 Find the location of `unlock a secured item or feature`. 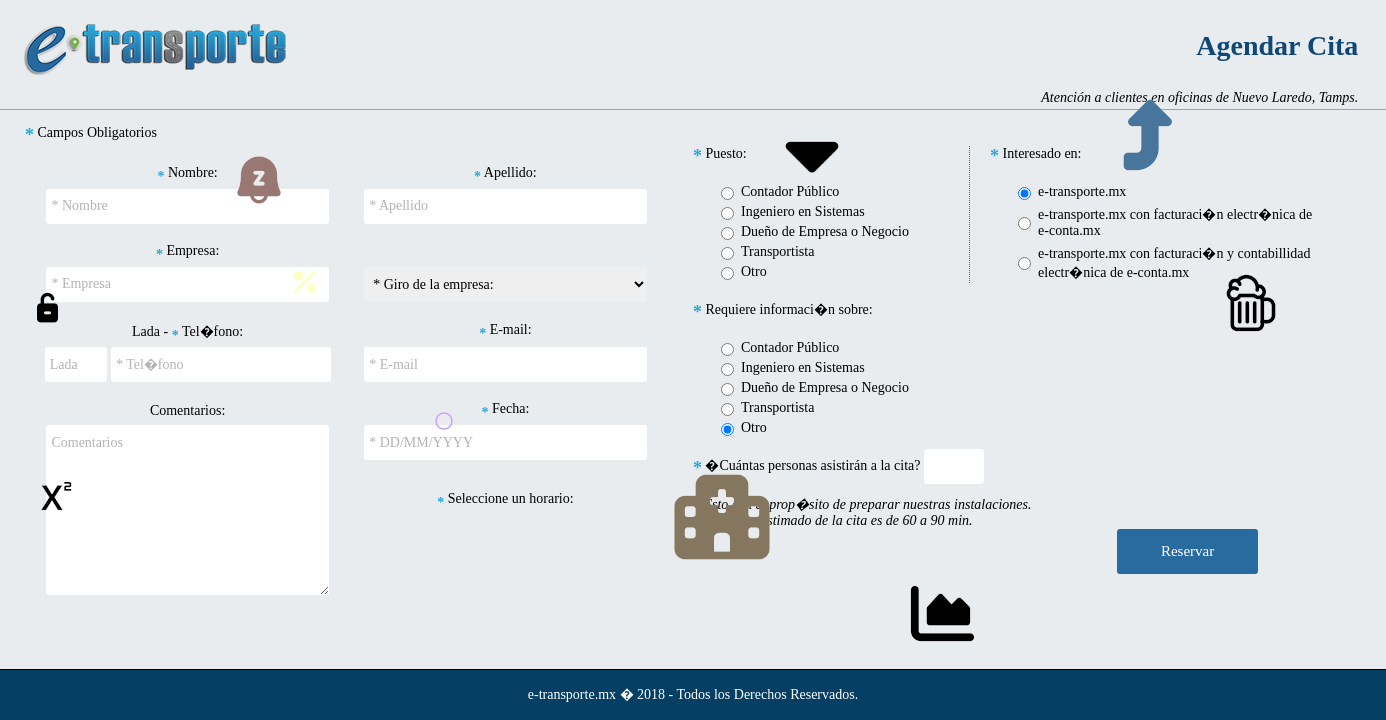

unlock a secured item or feature is located at coordinates (47, 308).